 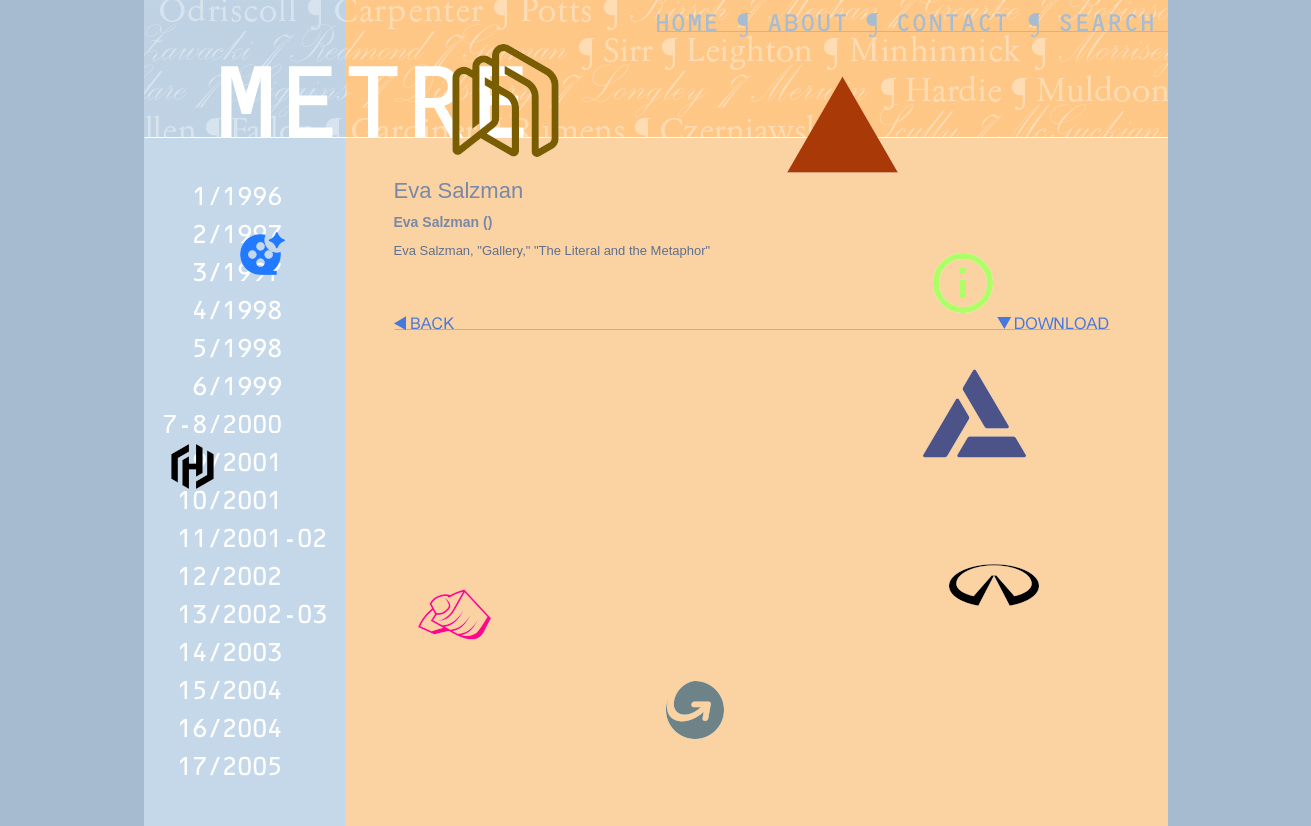 What do you see at coordinates (192, 466) in the screenshot?
I see `HashiCorp company logo` at bounding box center [192, 466].